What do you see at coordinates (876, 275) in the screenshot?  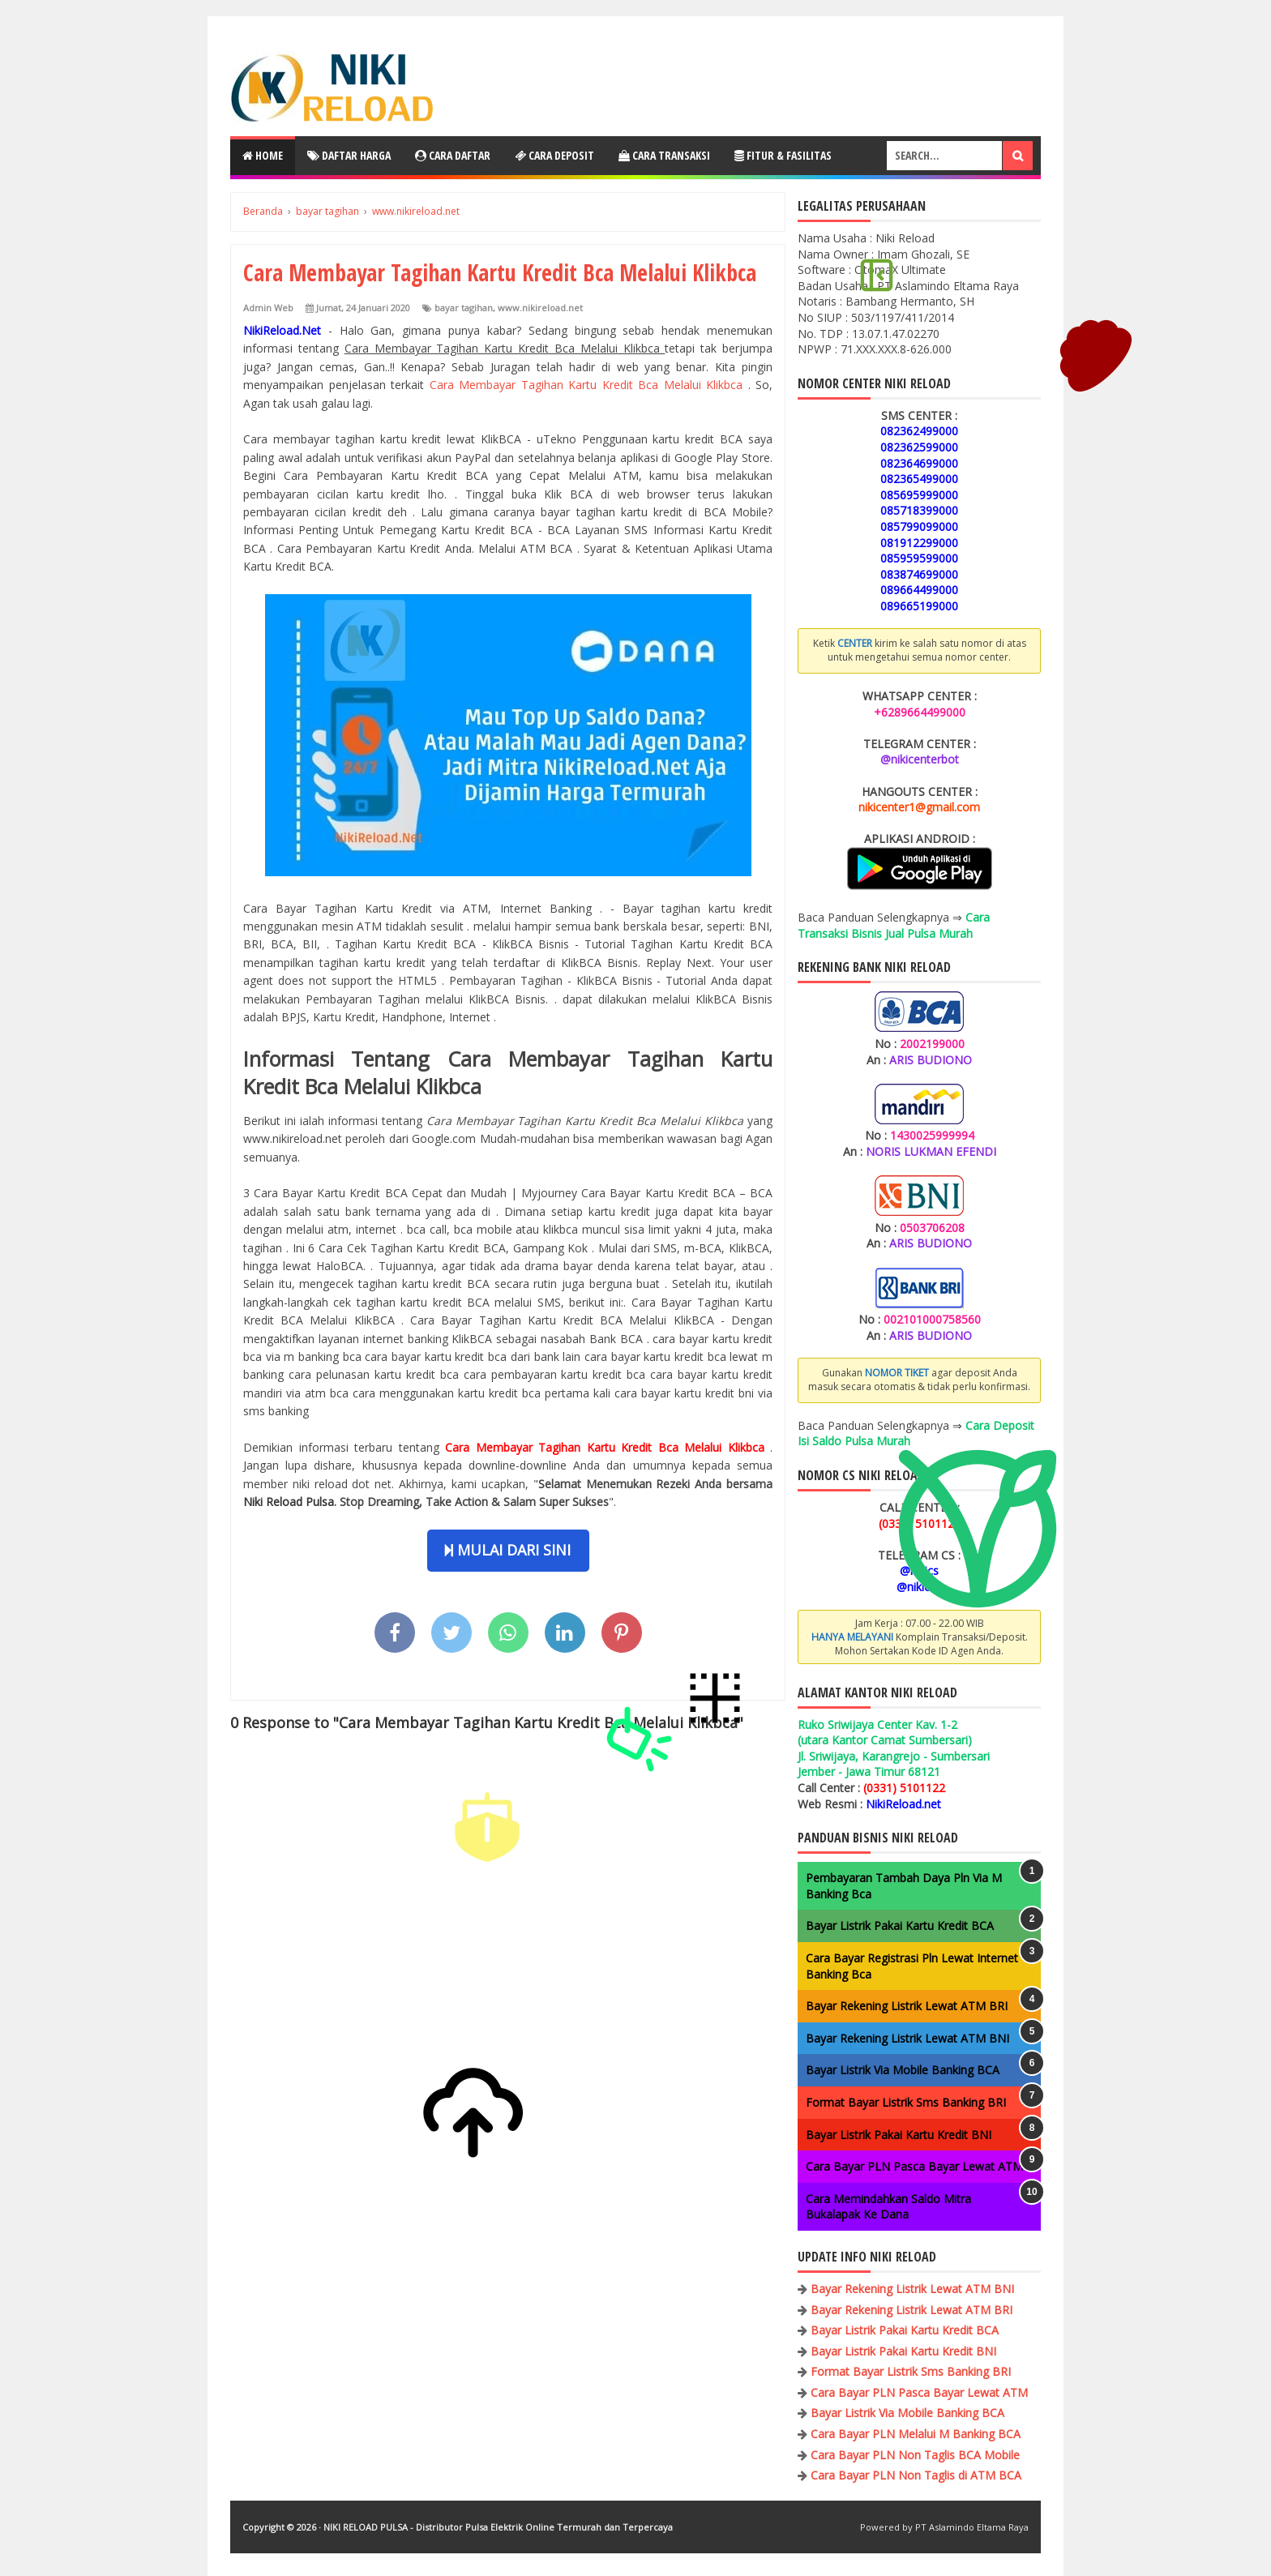 I see `collapse the left sidebar` at bounding box center [876, 275].